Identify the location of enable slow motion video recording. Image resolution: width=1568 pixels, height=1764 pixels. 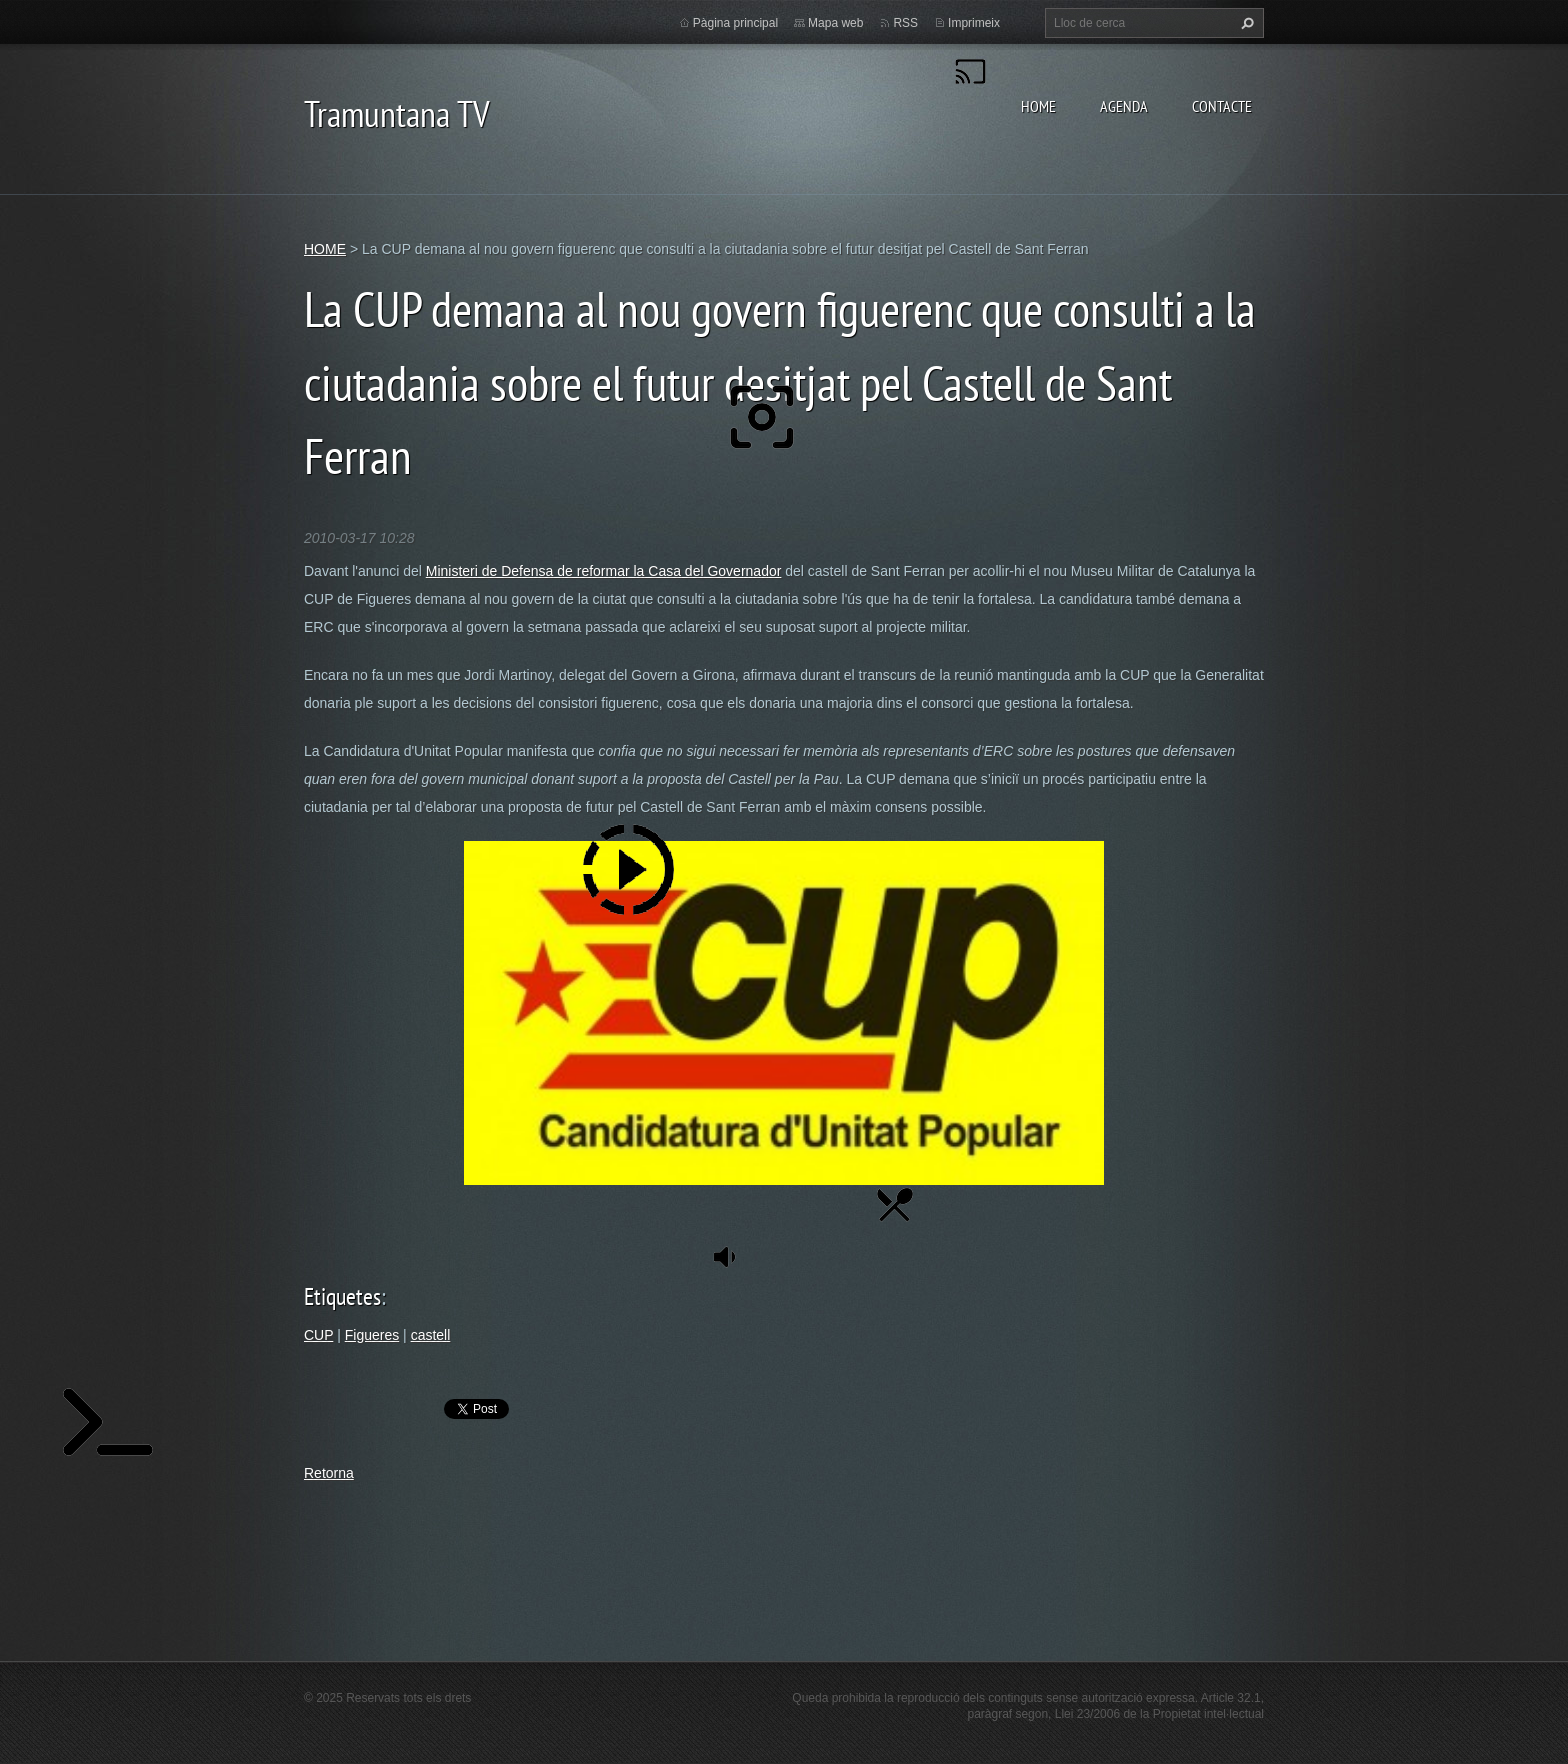
(628, 869).